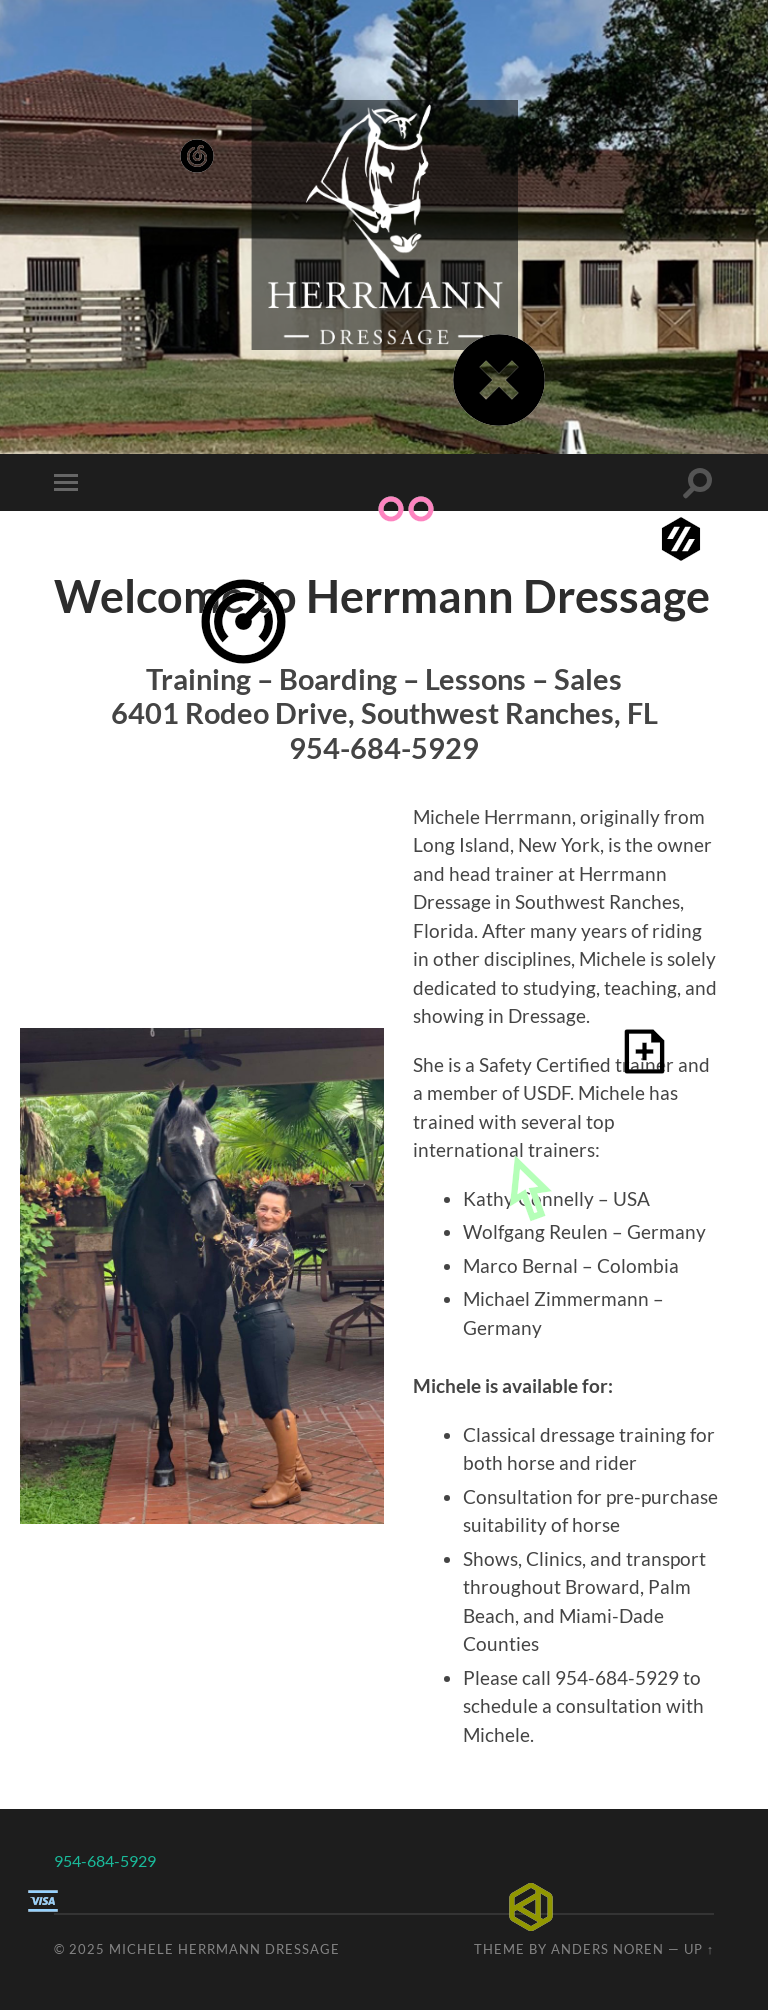 Image resolution: width=768 pixels, height=2010 pixels. Describe the element at coordinates (644, 1051) in the screenshot. I see `create a new file` at that location.